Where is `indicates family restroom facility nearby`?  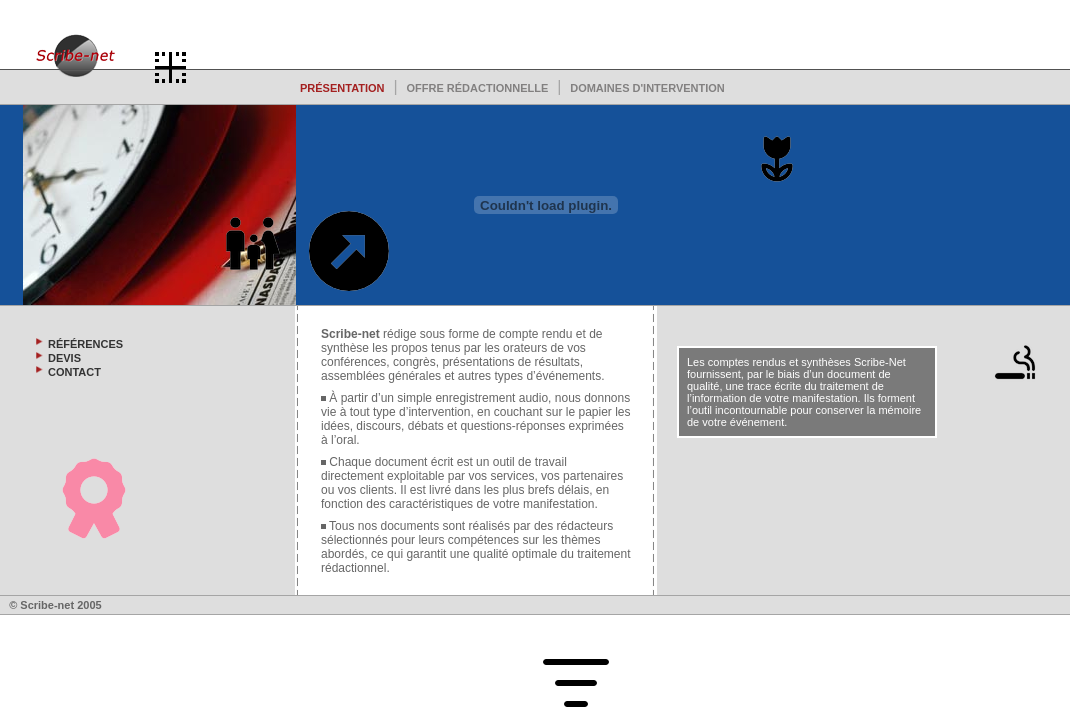 indicates family restroom facility nearby is located at coordinates (252, 243).